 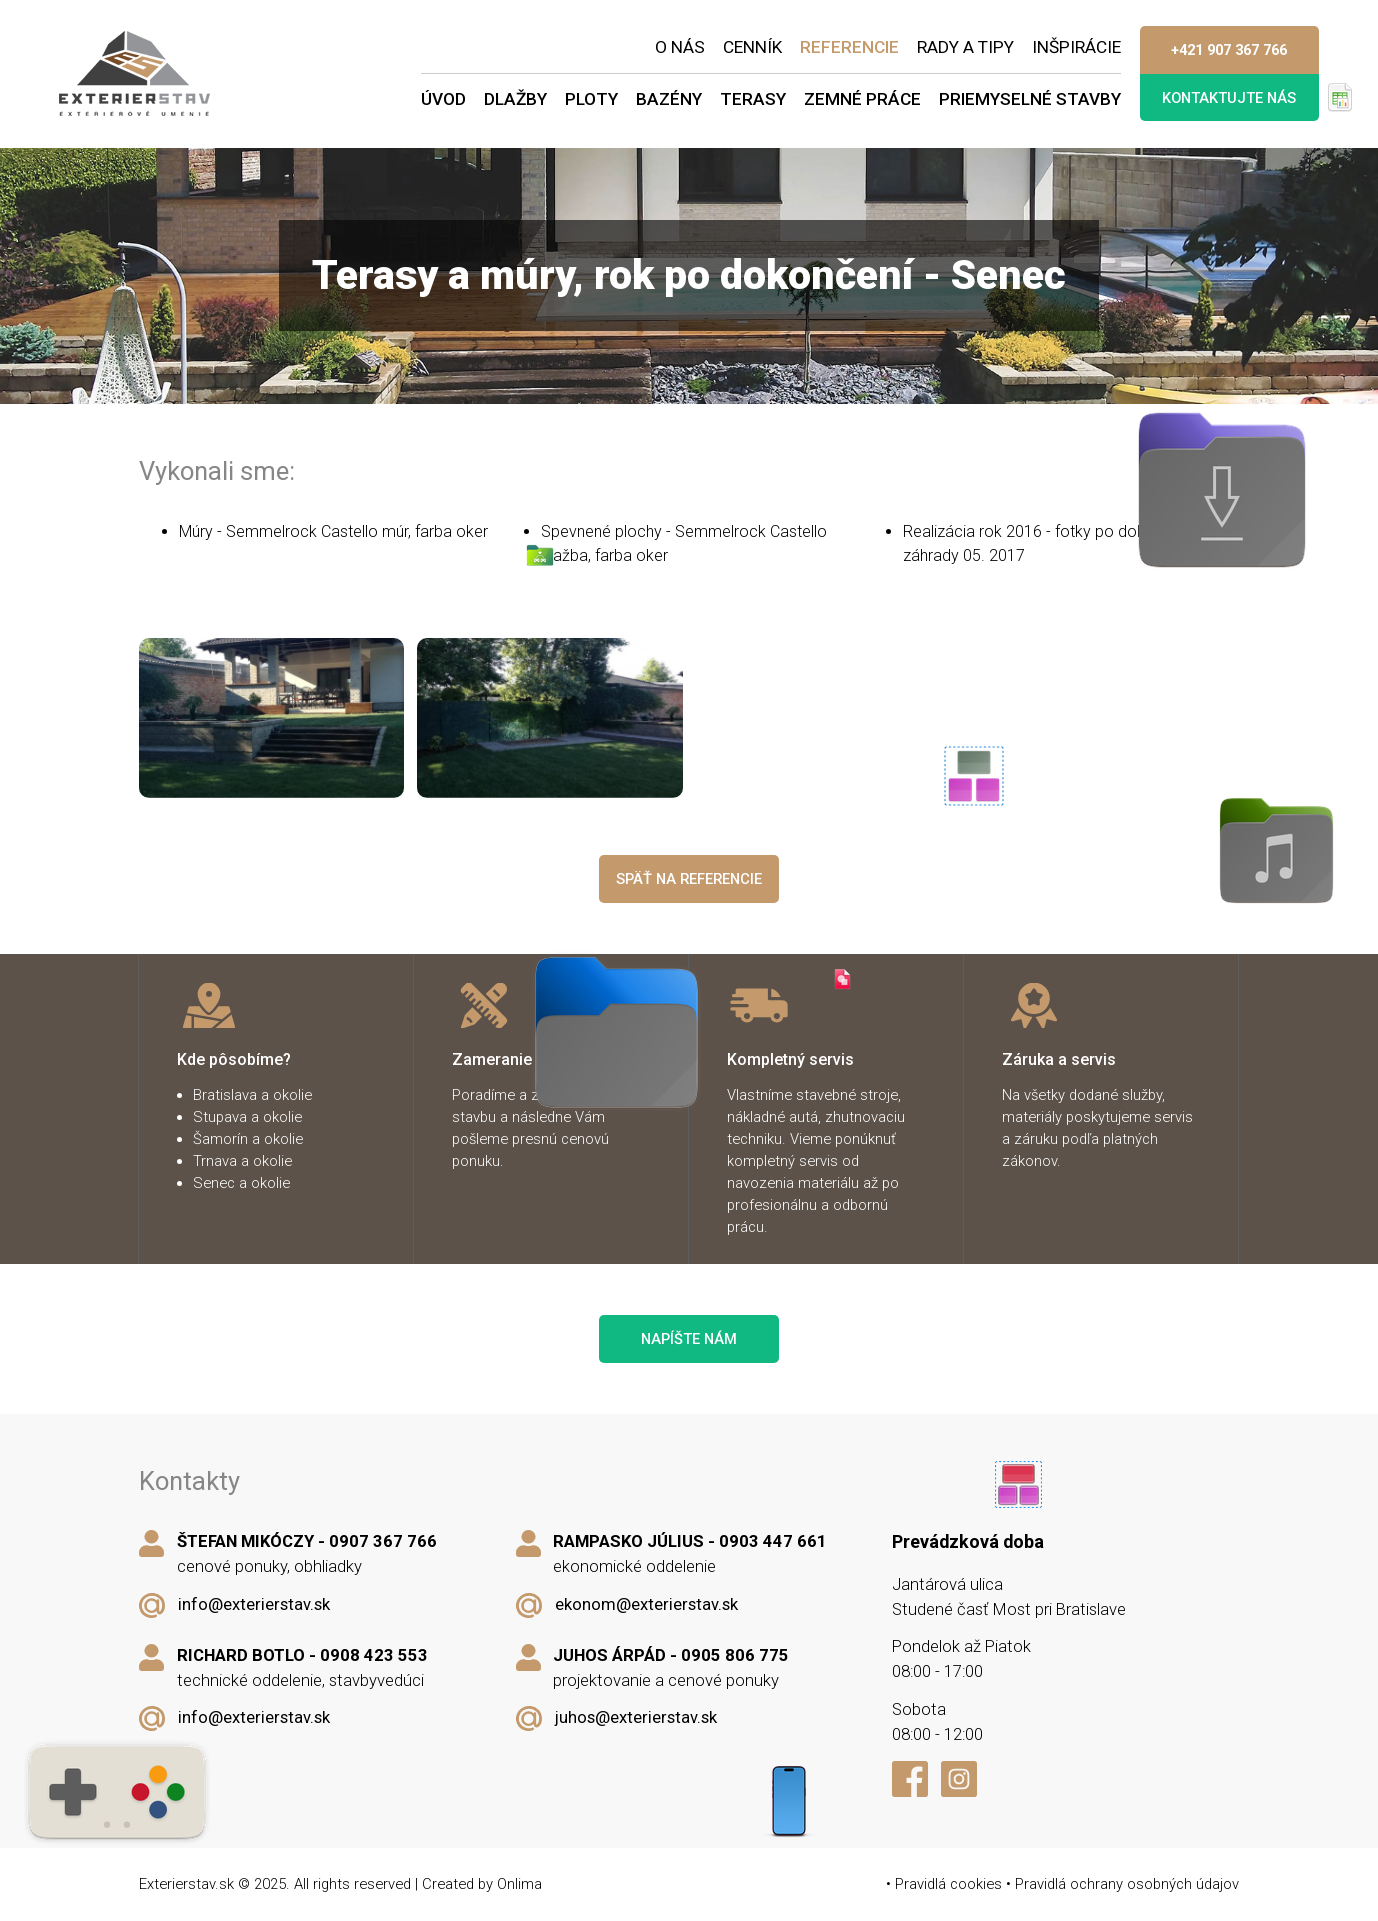 What do you see at coordinates (1222, 490) in the screenshot?
I see `open your downloads folder` at bounding box center [1222, 490].